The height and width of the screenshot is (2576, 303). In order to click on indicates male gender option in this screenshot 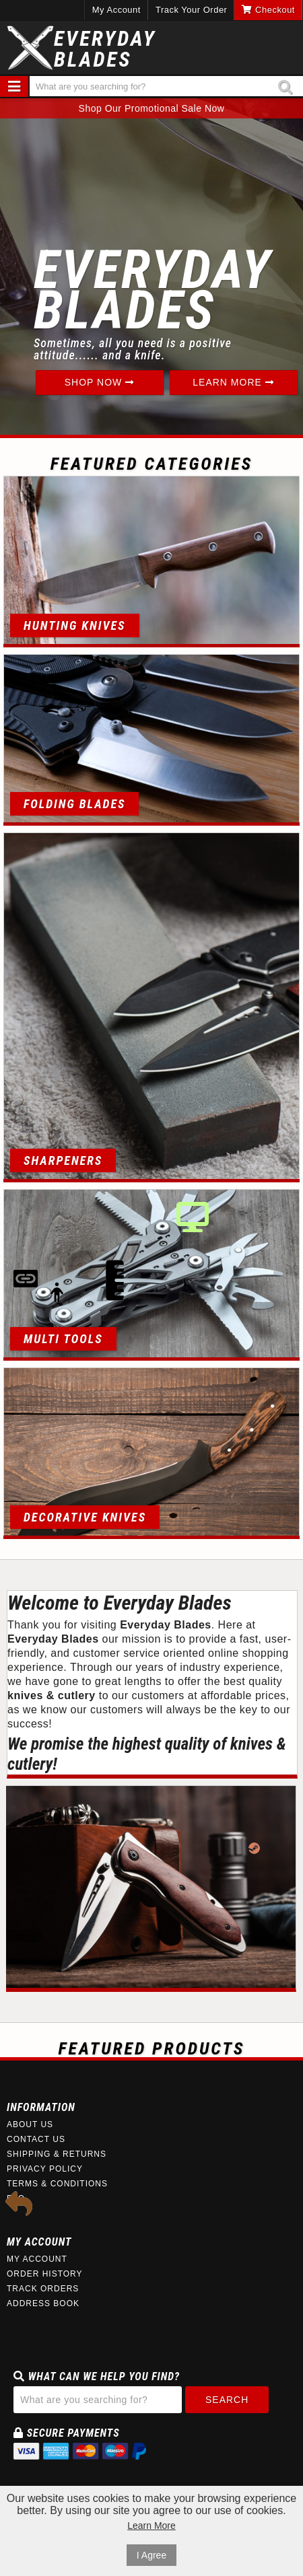, I will do `click(57, 1292)`.